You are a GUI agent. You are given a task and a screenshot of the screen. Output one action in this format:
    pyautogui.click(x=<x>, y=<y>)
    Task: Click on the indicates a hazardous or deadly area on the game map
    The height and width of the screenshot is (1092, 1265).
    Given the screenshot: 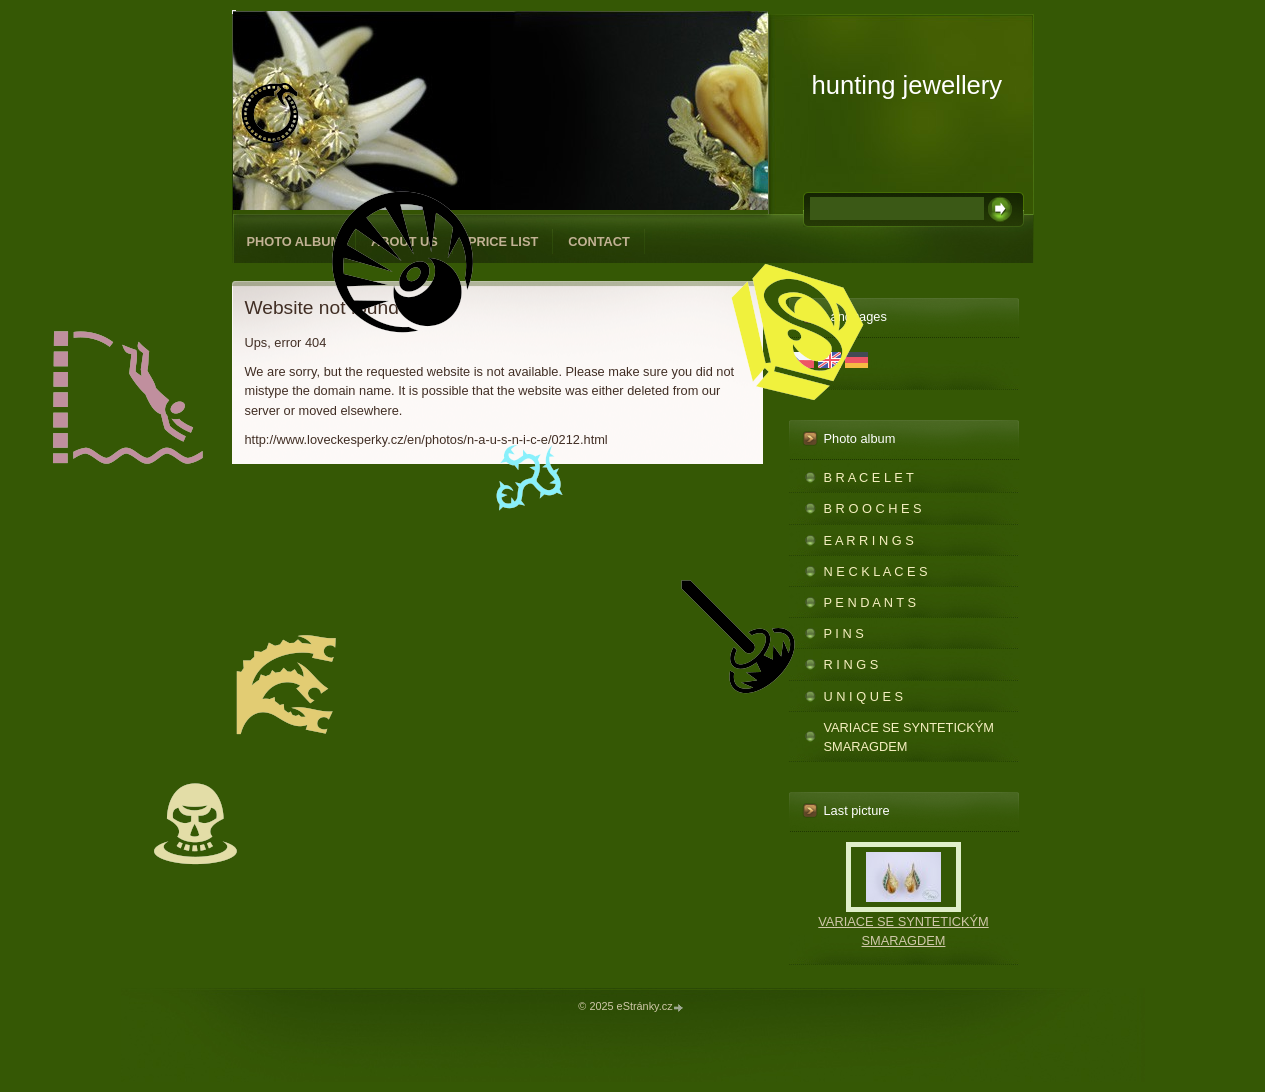 What is the action you would take?
    pyautogui.click(x=195, y=824)
    